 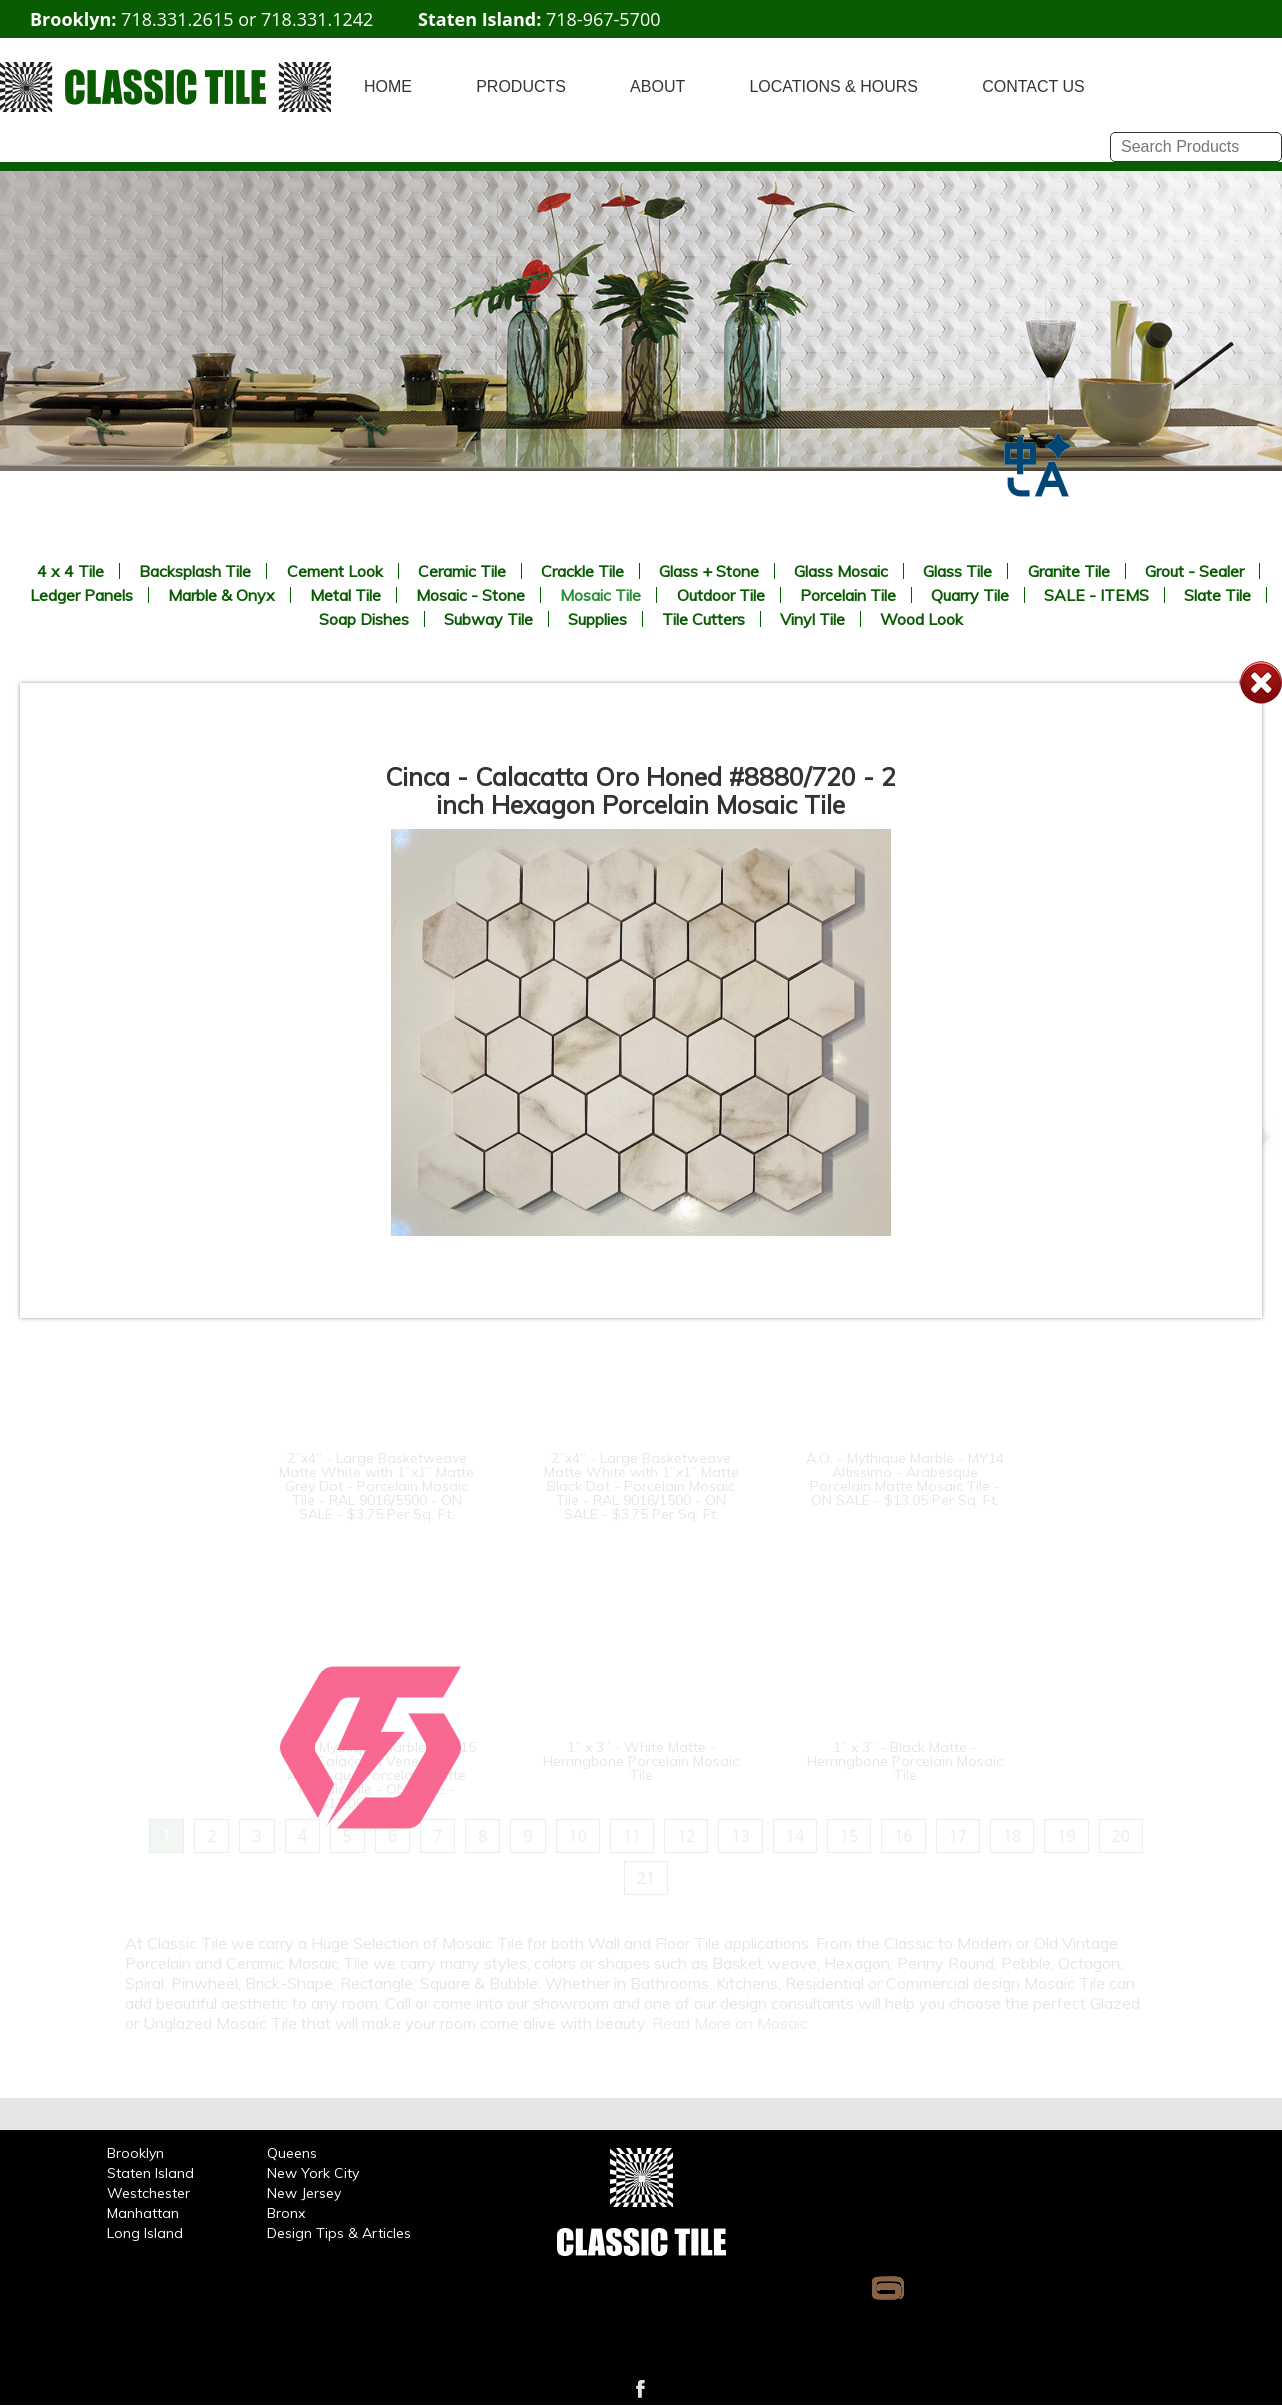 What do you see at coordinates (370, 1747) in the screenshot?
I see `visit the thunderstore mod repository` at bounding box center [370, 1747].